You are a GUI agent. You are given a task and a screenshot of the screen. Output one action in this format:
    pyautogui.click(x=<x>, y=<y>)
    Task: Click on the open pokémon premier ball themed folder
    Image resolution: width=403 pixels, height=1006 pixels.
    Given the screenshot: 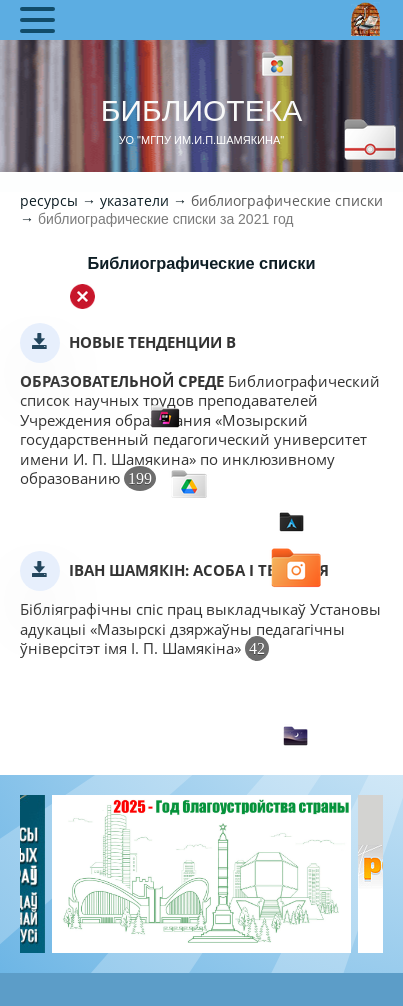 What is the action you would take?
    pyautogui.click(x=370, y=141)
    